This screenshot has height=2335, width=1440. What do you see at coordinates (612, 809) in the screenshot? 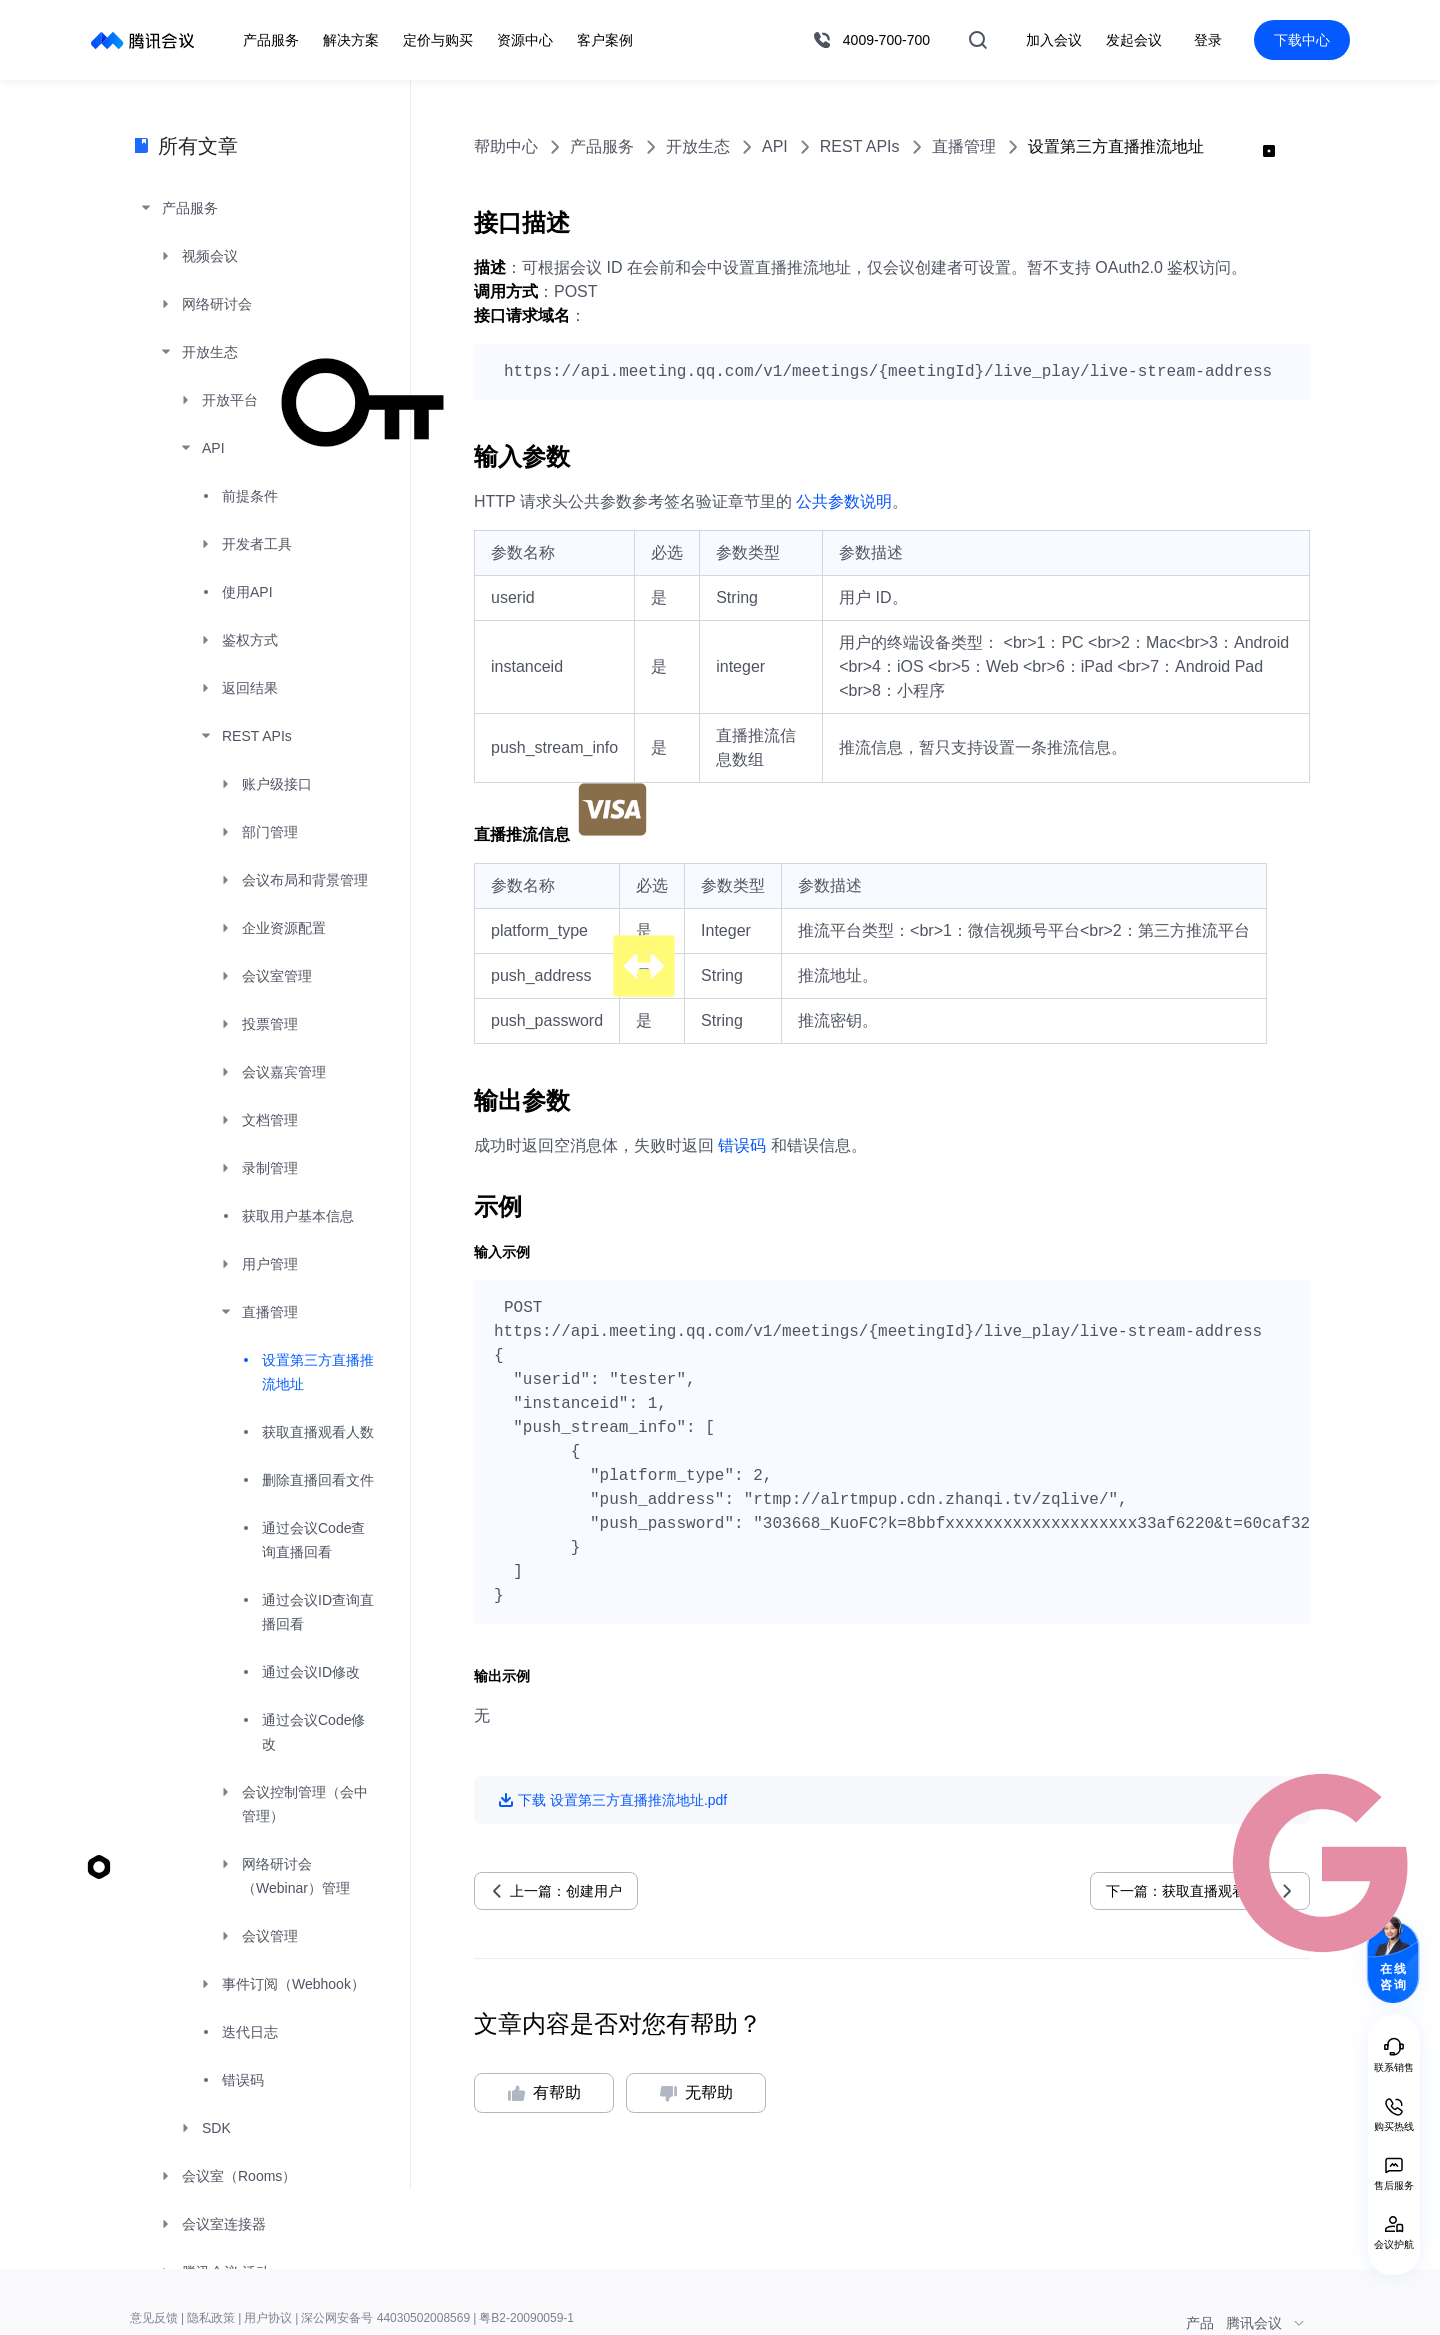
I see `pay with Visa credit or debit card` at bounding box center [612, 809].